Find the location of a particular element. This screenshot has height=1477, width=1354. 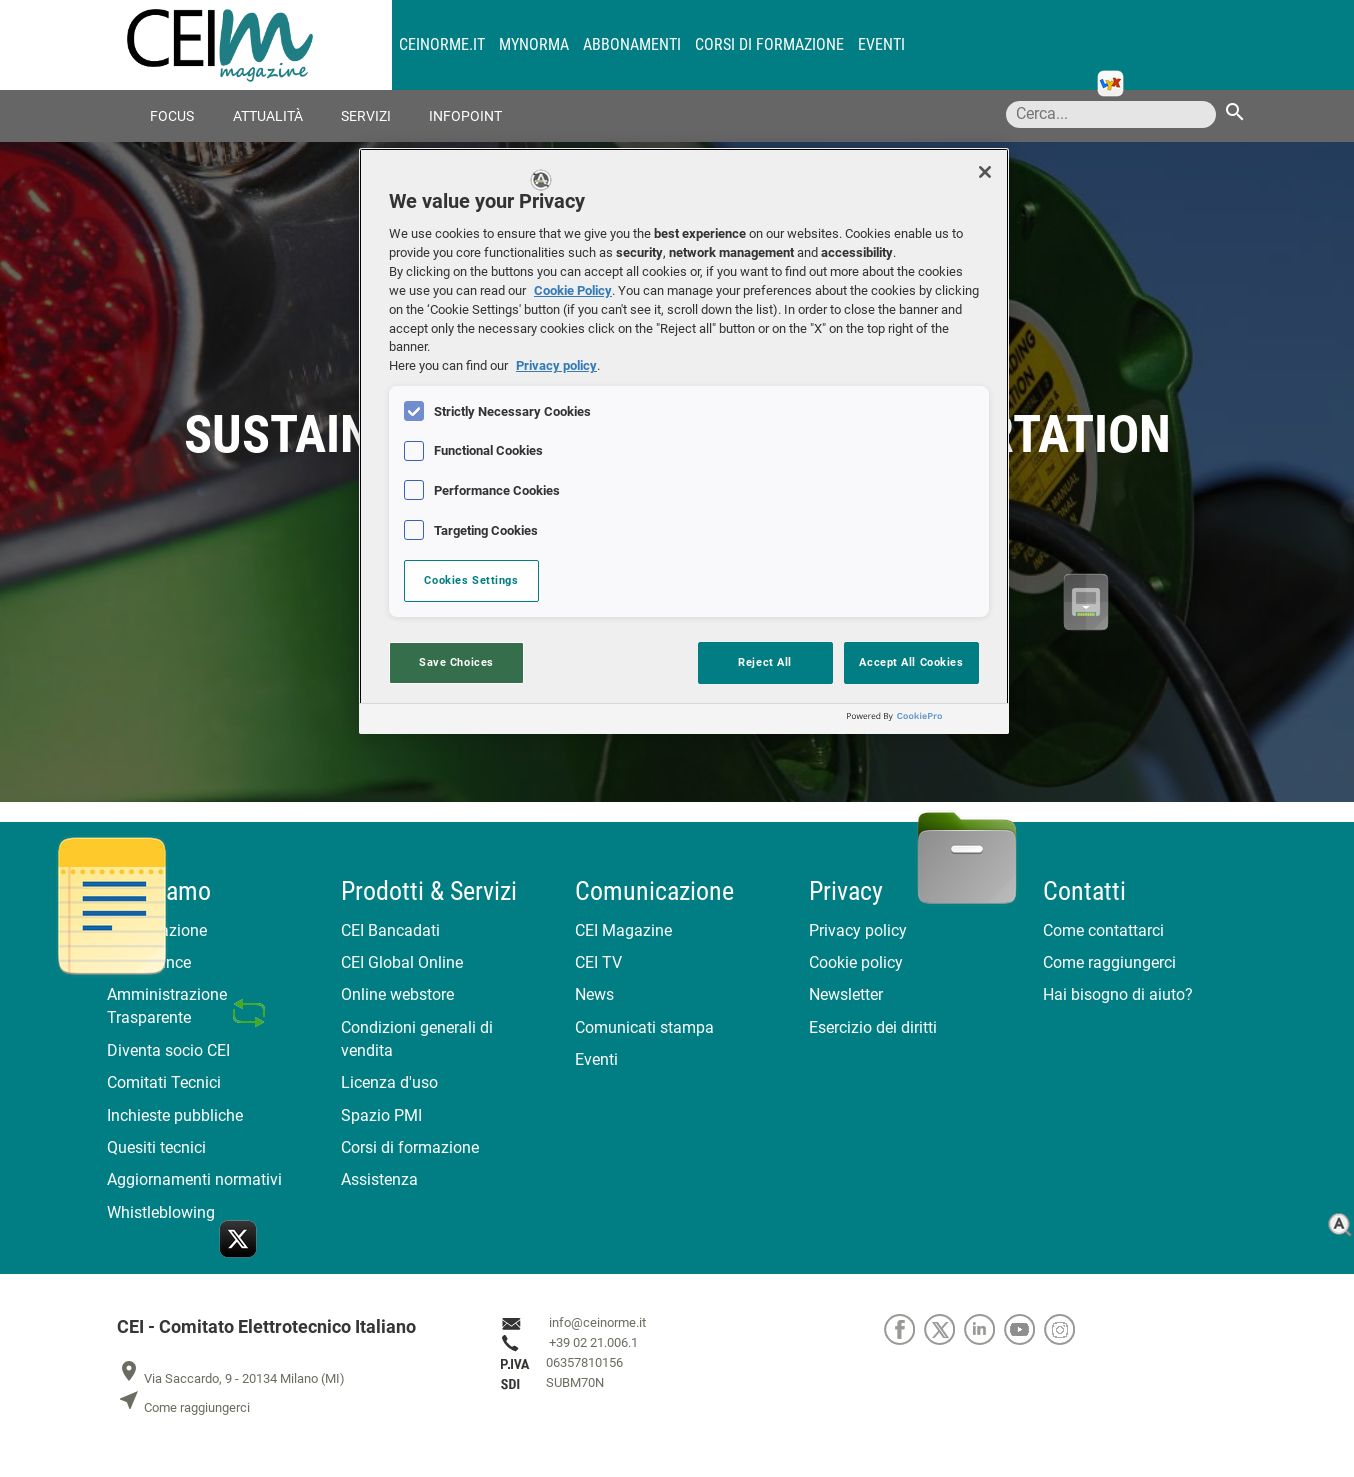

open the X (formerly Twitter) app is located at coordinates (238, 1239).